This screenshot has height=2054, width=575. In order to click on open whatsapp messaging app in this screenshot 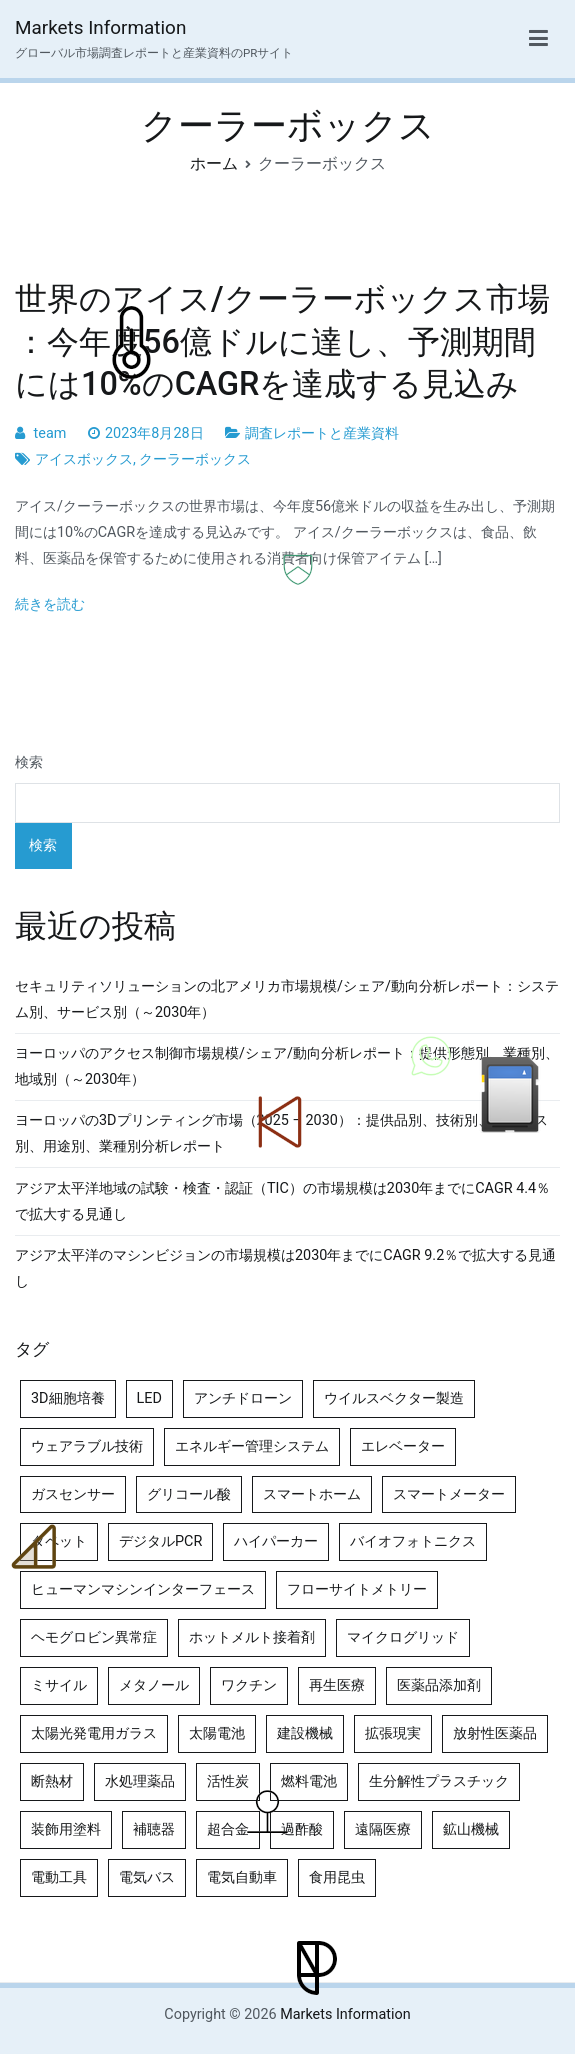, I will do `click(431, 1056)`.